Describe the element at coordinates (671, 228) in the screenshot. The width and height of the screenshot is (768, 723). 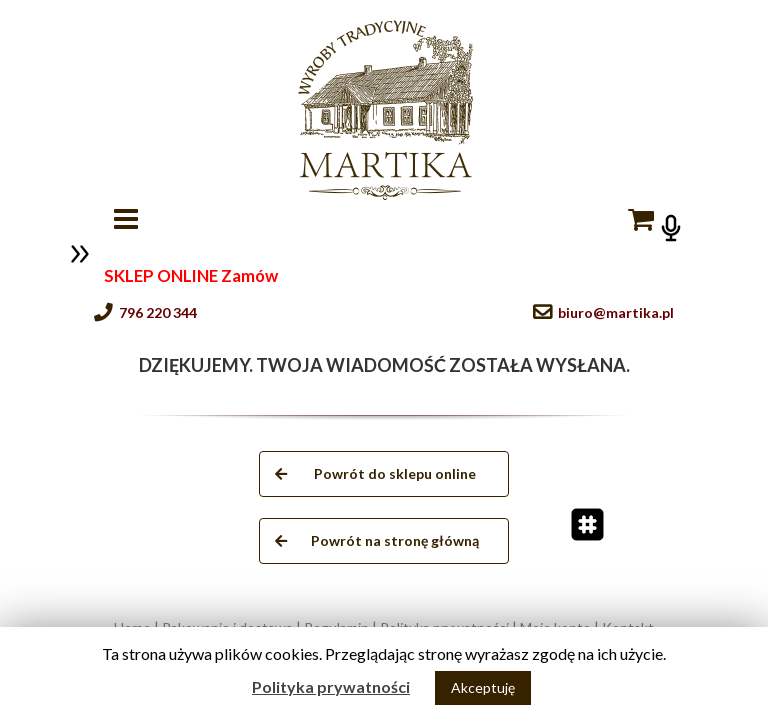
I see `tap to use voice input` at that location.